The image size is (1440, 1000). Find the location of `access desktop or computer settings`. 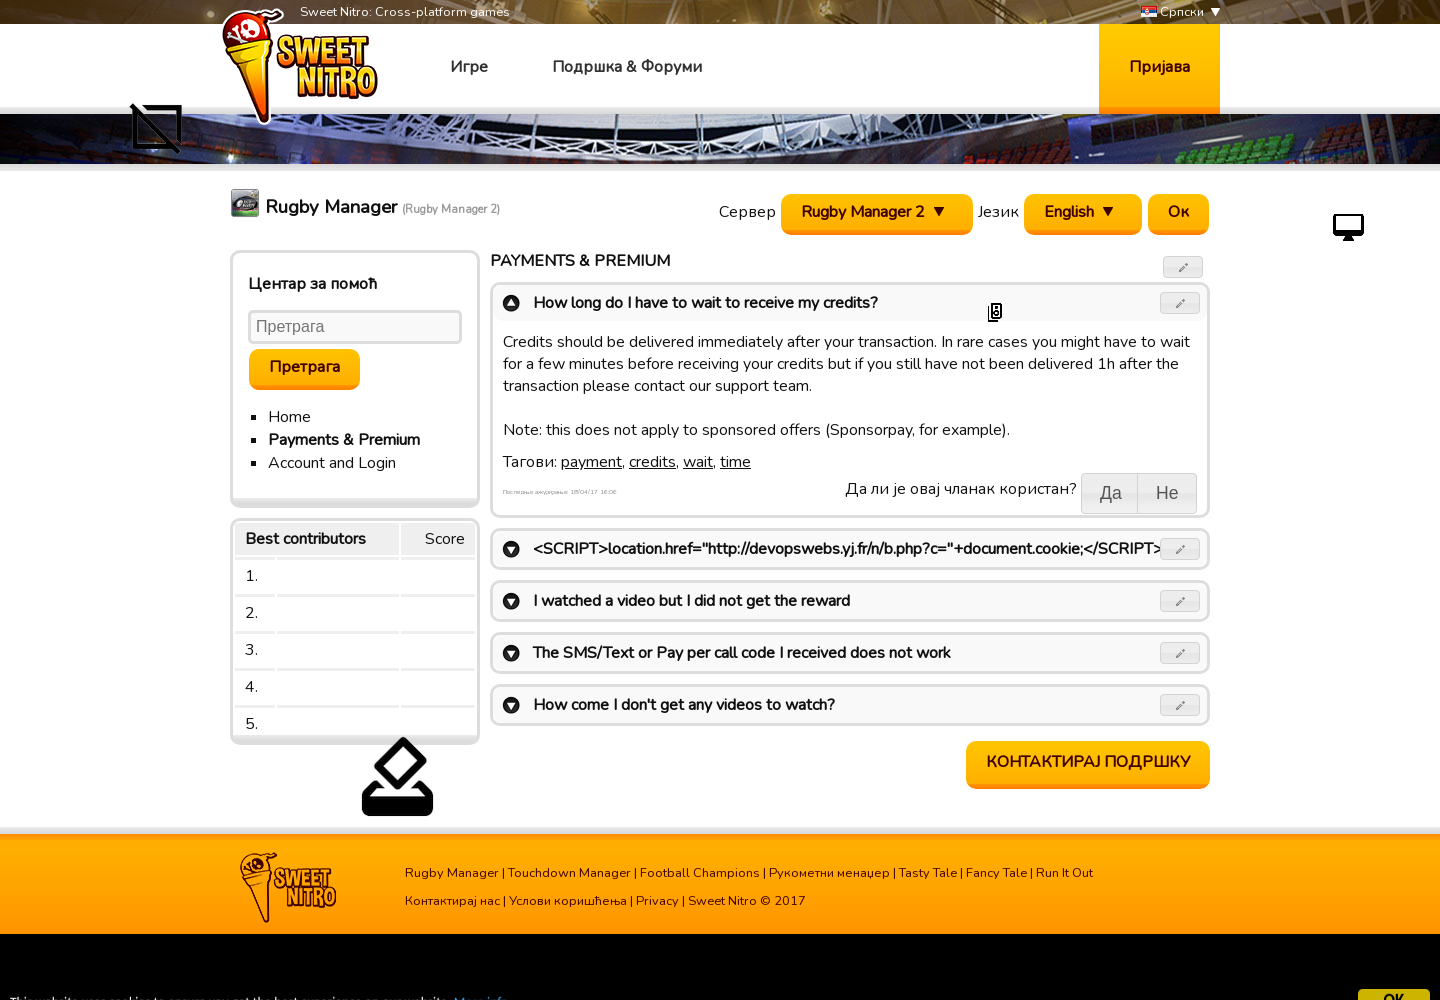

access desktop or computer settings is located at coordinates (1348, 227).